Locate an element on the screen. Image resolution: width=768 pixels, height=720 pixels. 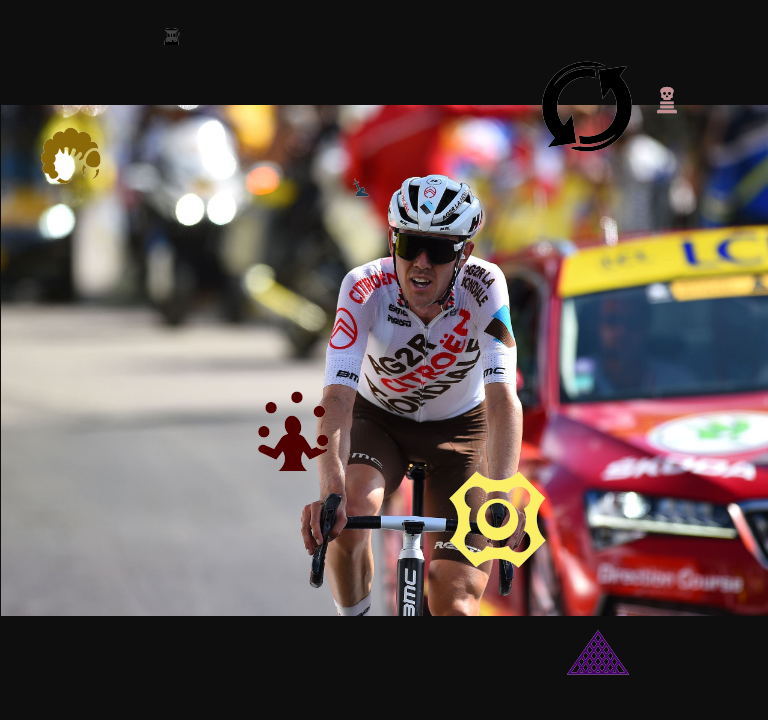
open slot machine game is located at coordinates (171, 36).